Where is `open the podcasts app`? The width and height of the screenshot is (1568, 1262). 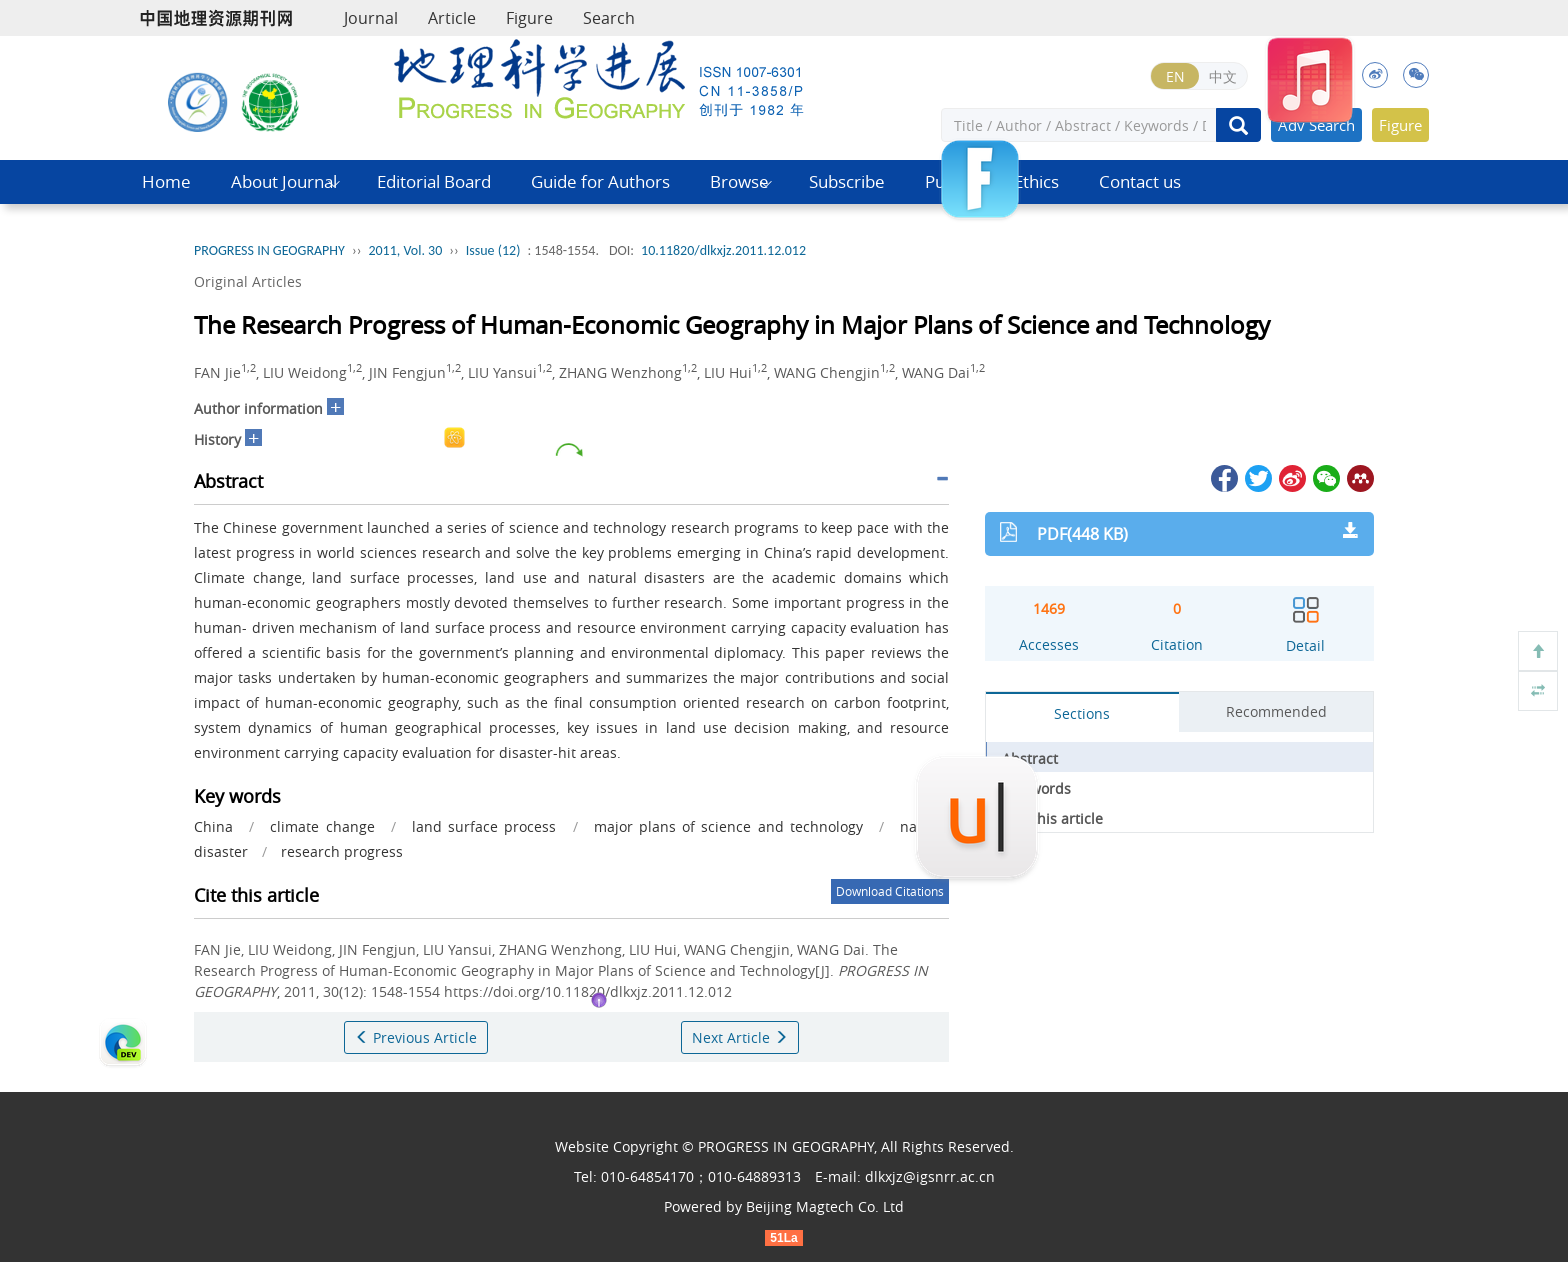
open the podcasts app is located at coordinates (599, 1000).